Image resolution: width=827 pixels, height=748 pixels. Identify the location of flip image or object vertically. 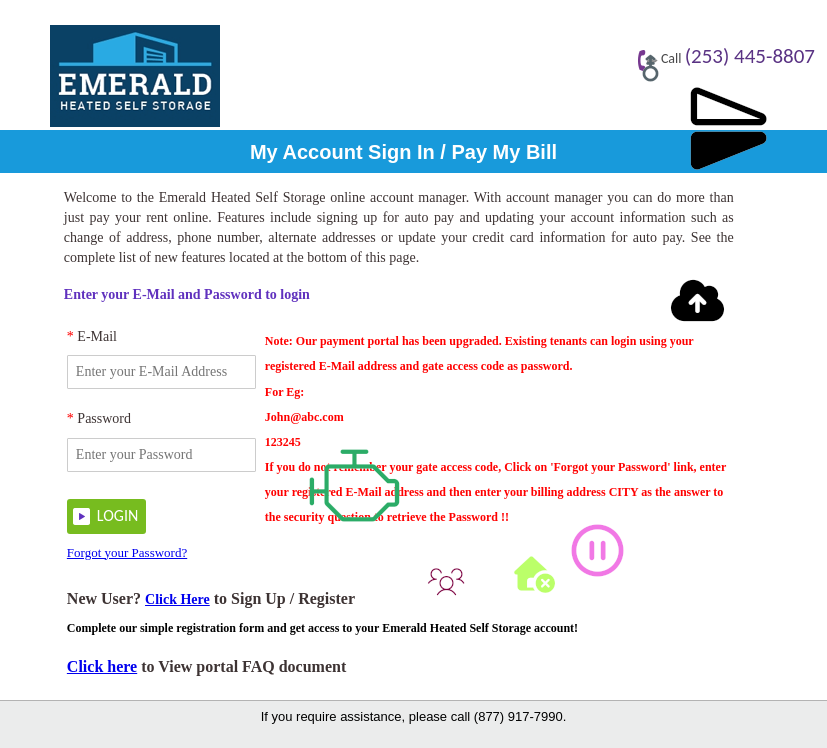
(725, 128).